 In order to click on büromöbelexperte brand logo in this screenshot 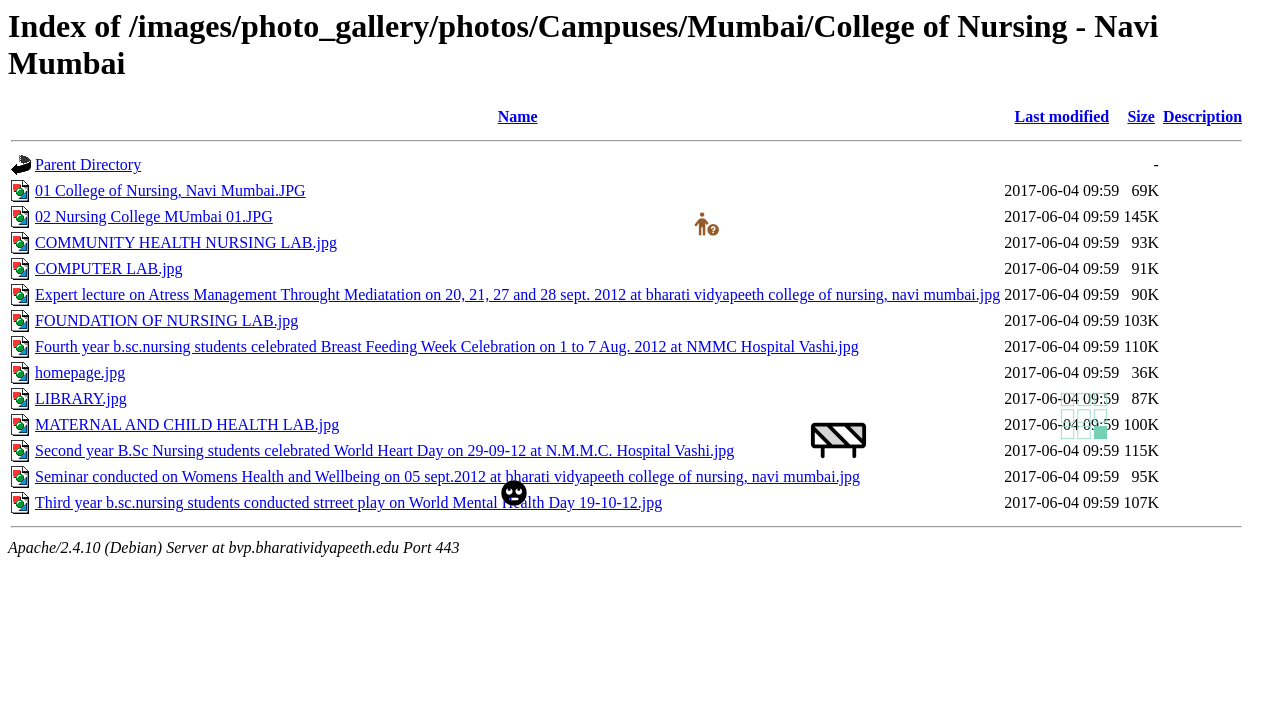, I will do `click(1084, 416)`.